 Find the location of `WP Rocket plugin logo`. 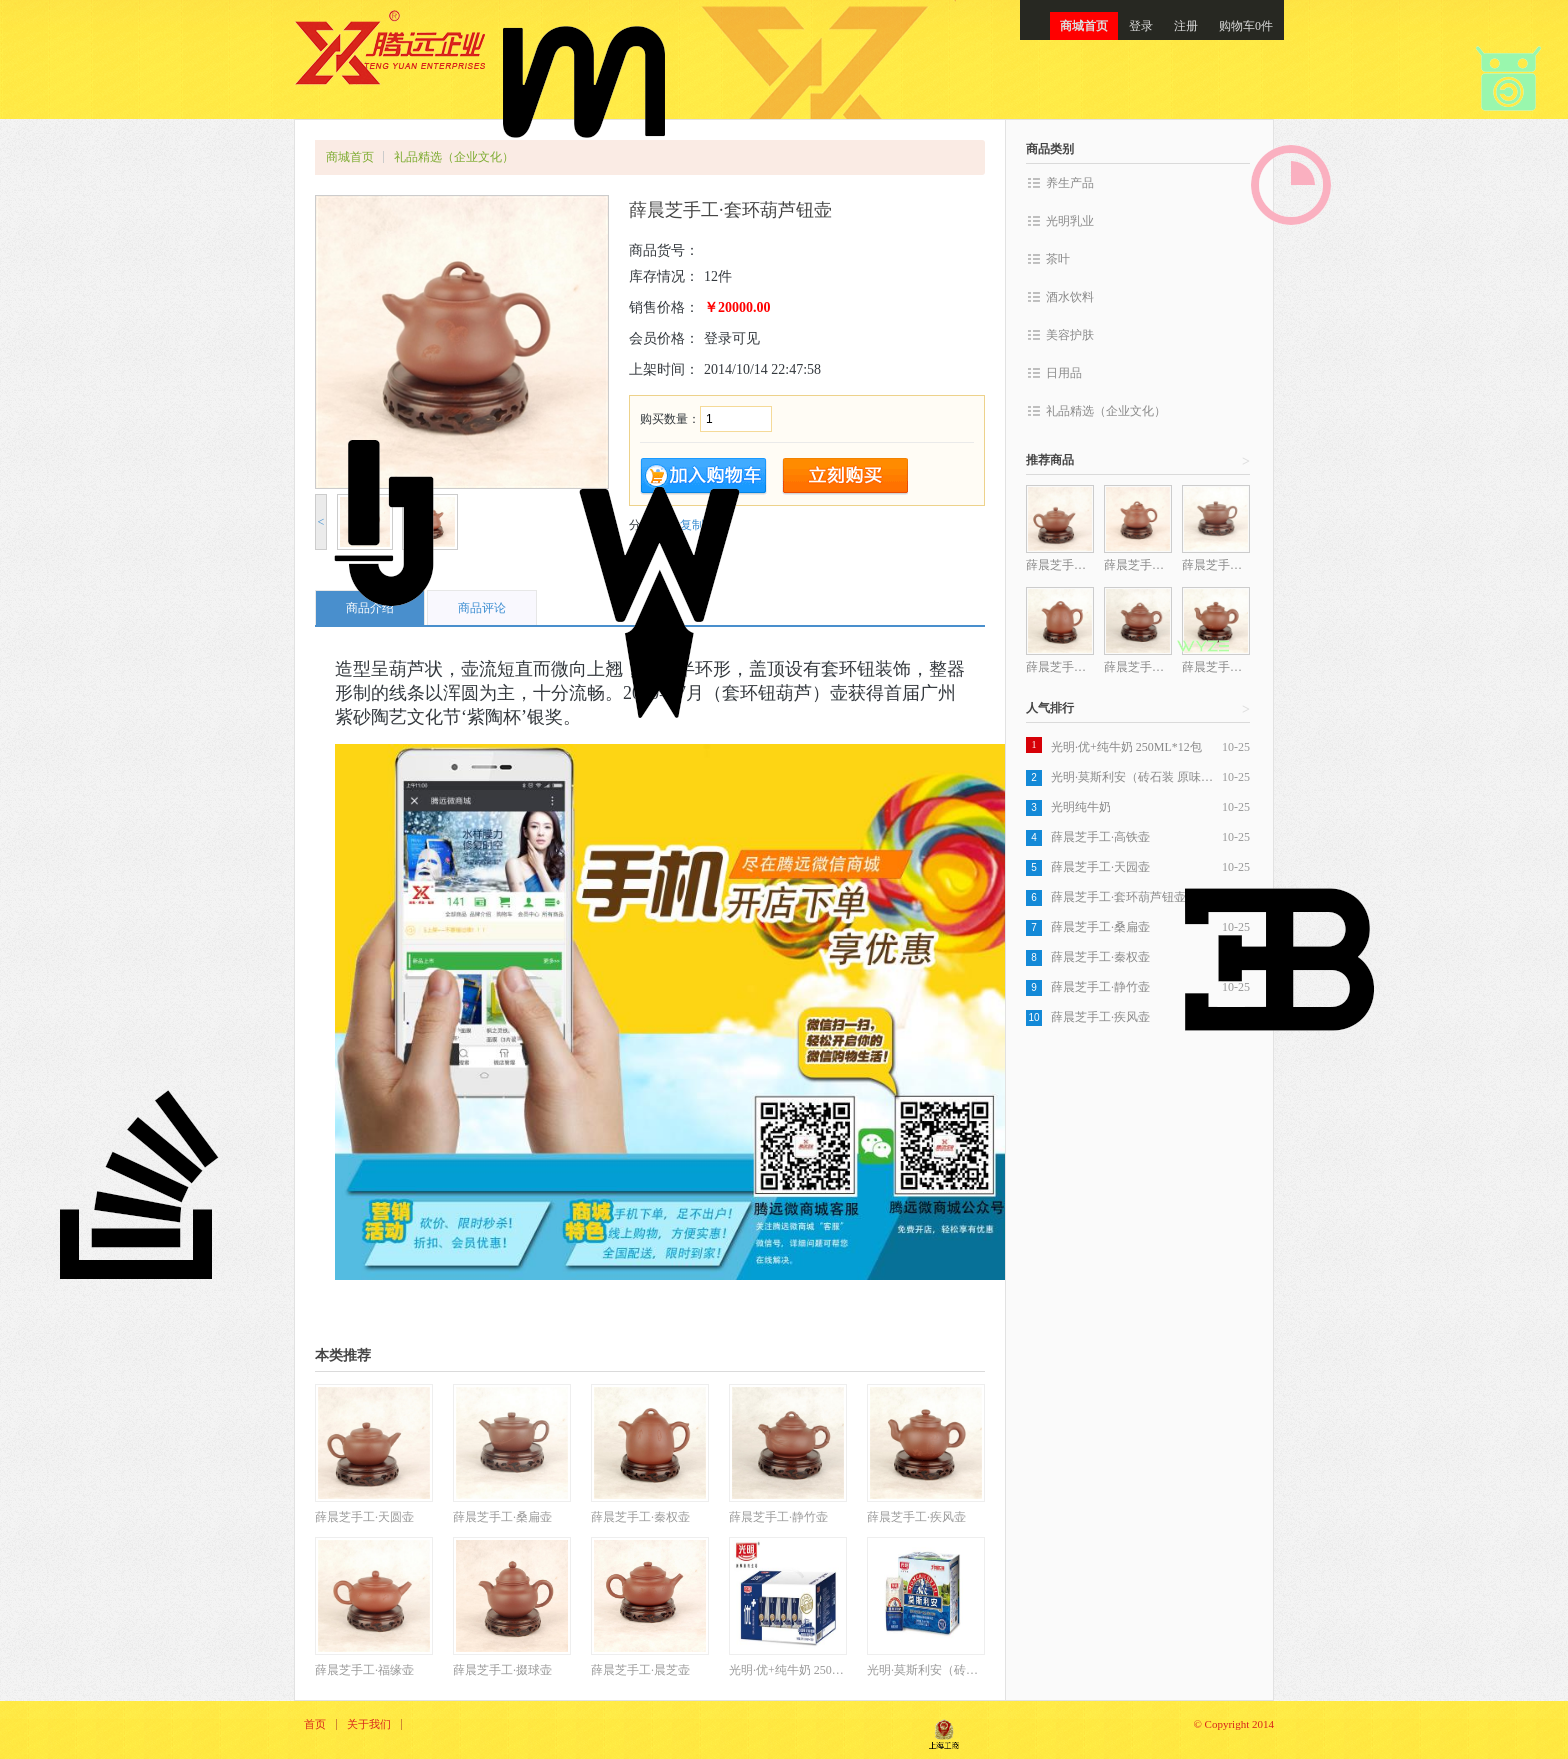

WP Rocket plugin logo is located at coordinates (659, 602).